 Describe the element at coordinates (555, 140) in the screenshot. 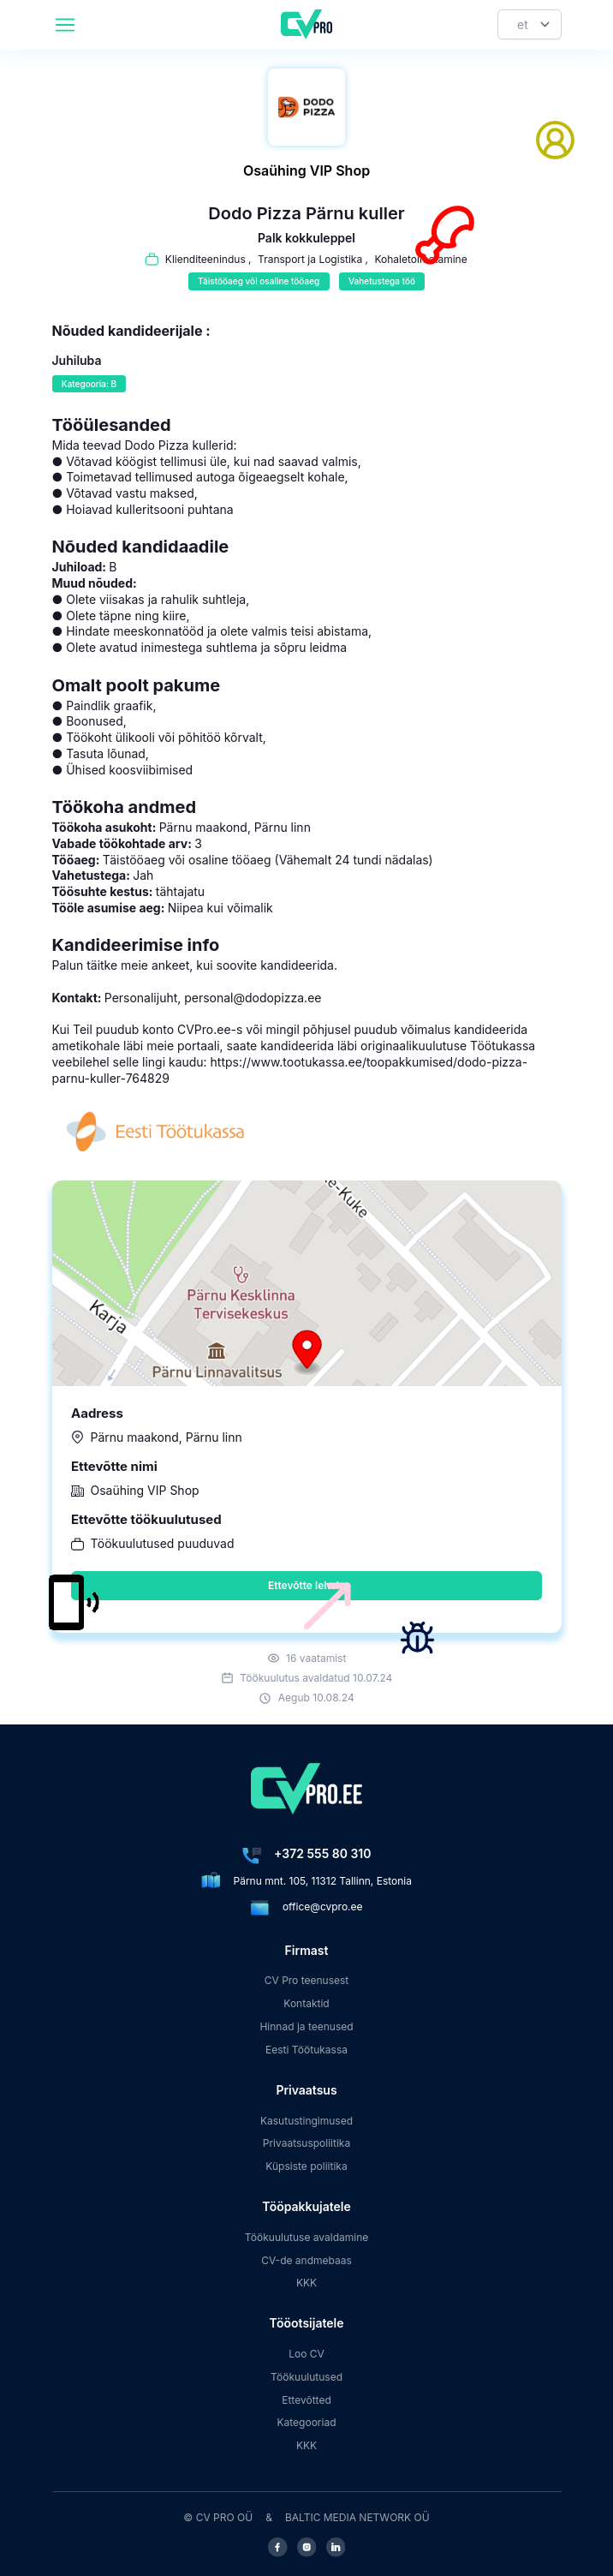

I see `view your profile` at that location.